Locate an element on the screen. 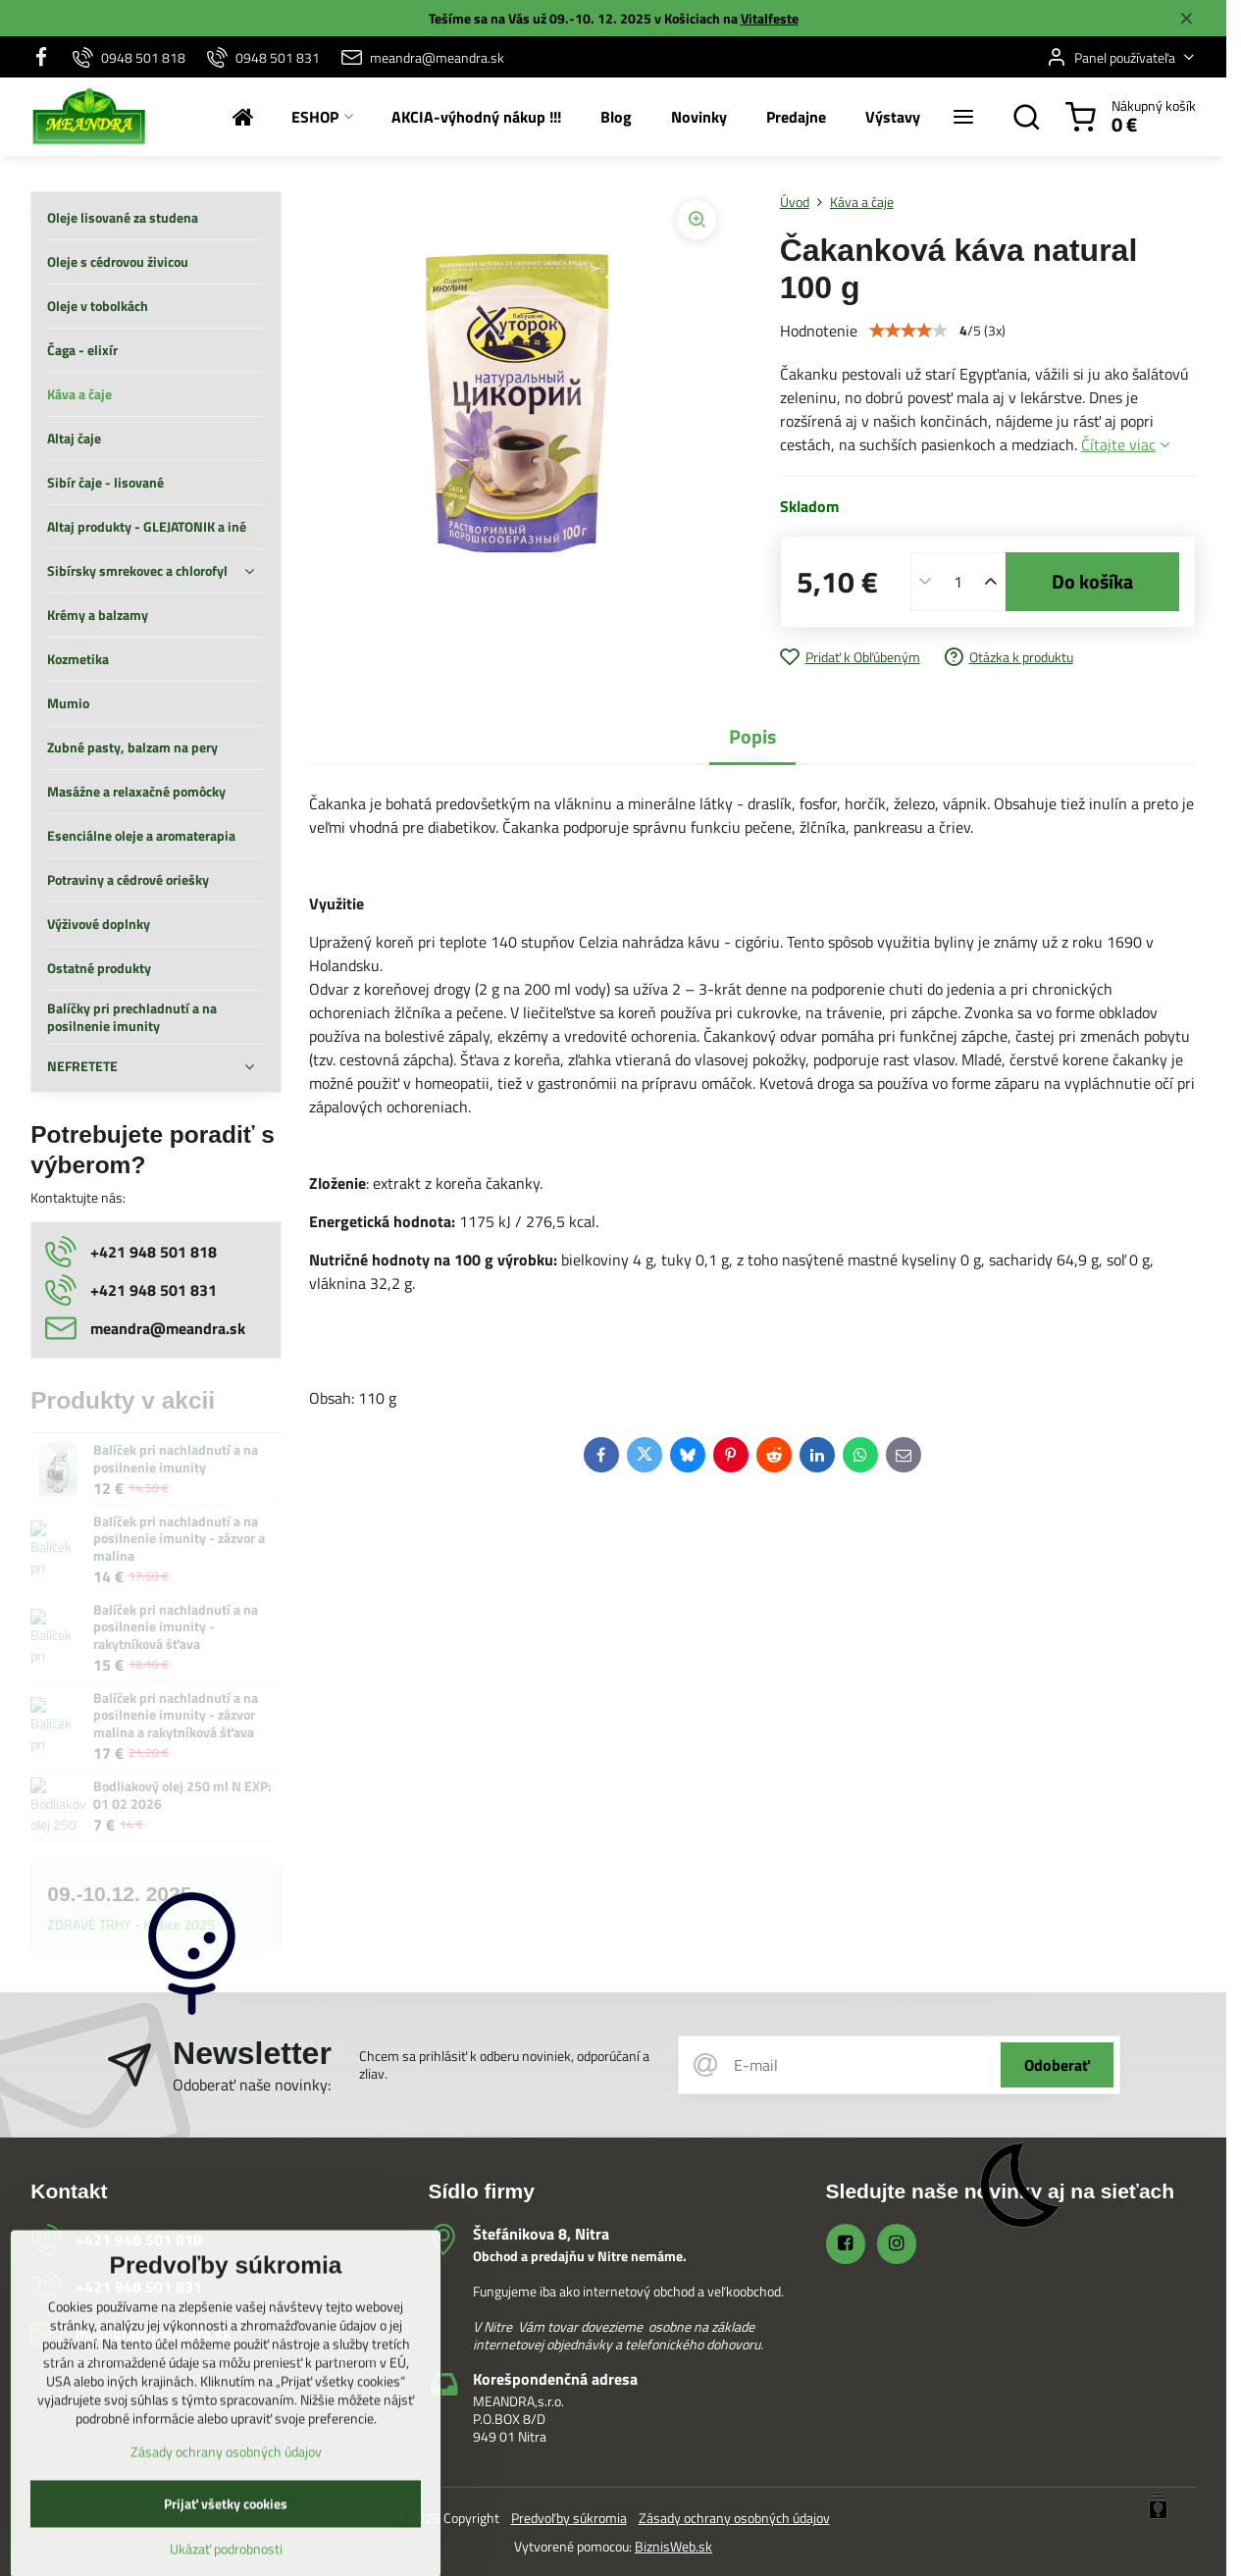 The width and height of the screenshot is (1241, 2576). access golf-related features or content is located at coordinates (191, 1951).